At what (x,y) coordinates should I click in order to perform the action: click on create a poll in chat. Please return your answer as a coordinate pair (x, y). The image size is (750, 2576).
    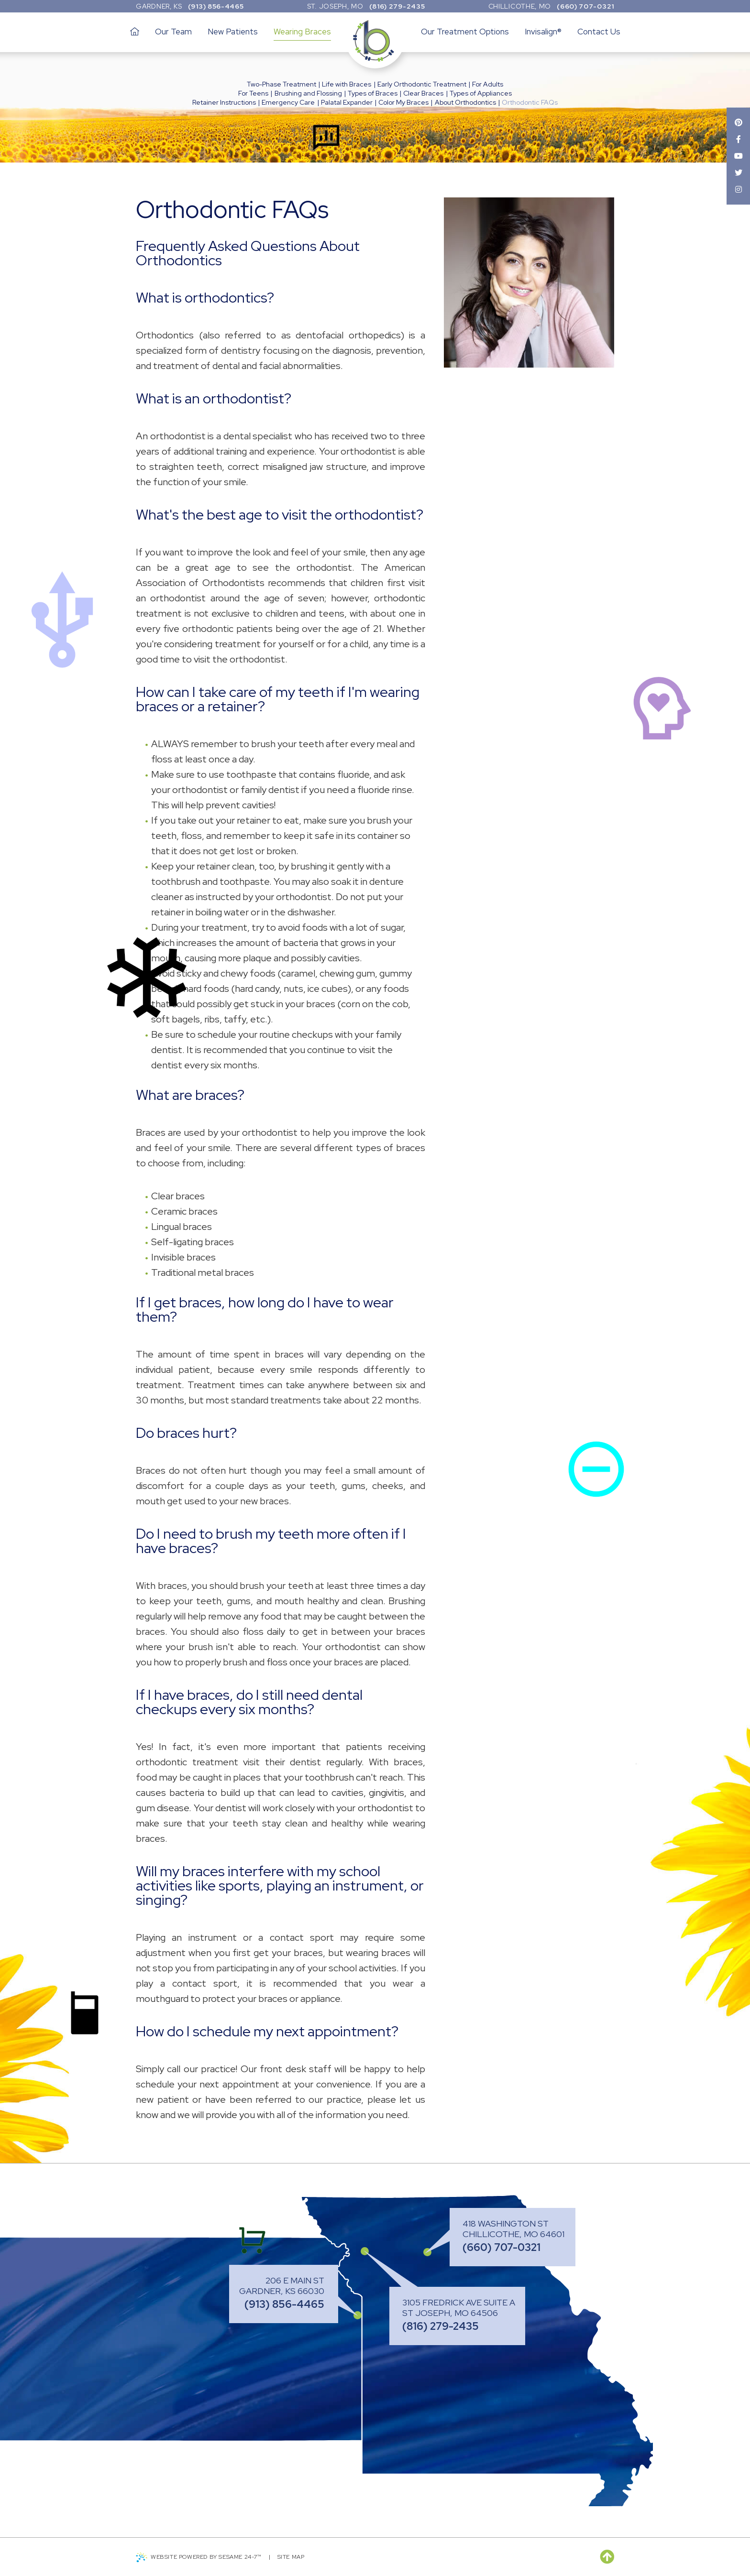
    Looking at the image, I should click on (326, 137).